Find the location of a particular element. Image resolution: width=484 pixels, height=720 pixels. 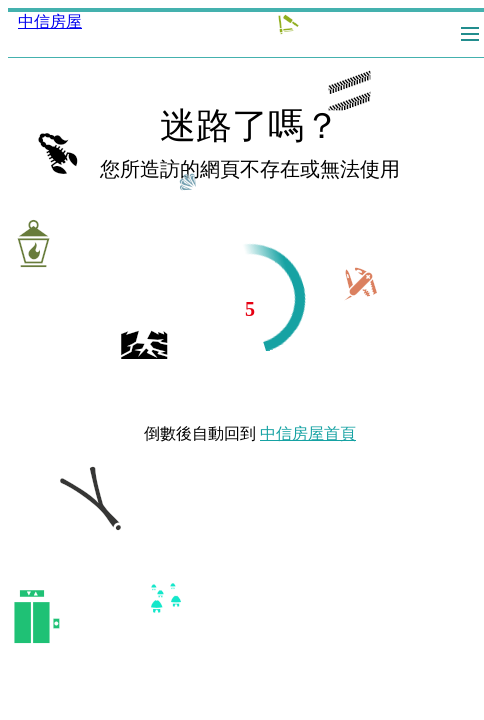

woodworking tools or crafting section is located at coordinates (288, 24).